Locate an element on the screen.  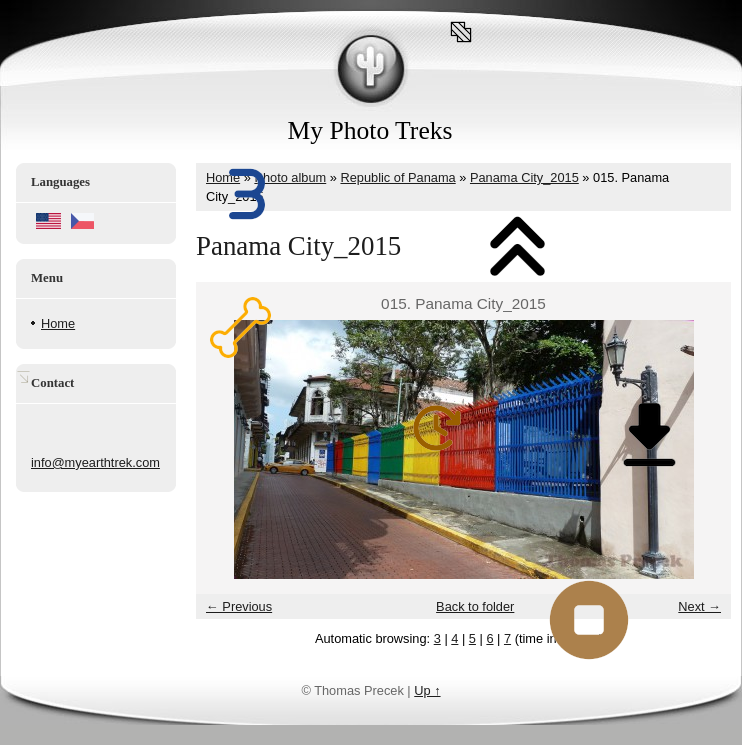
move item to bottom-right corner is located at coordinates (23, 377).